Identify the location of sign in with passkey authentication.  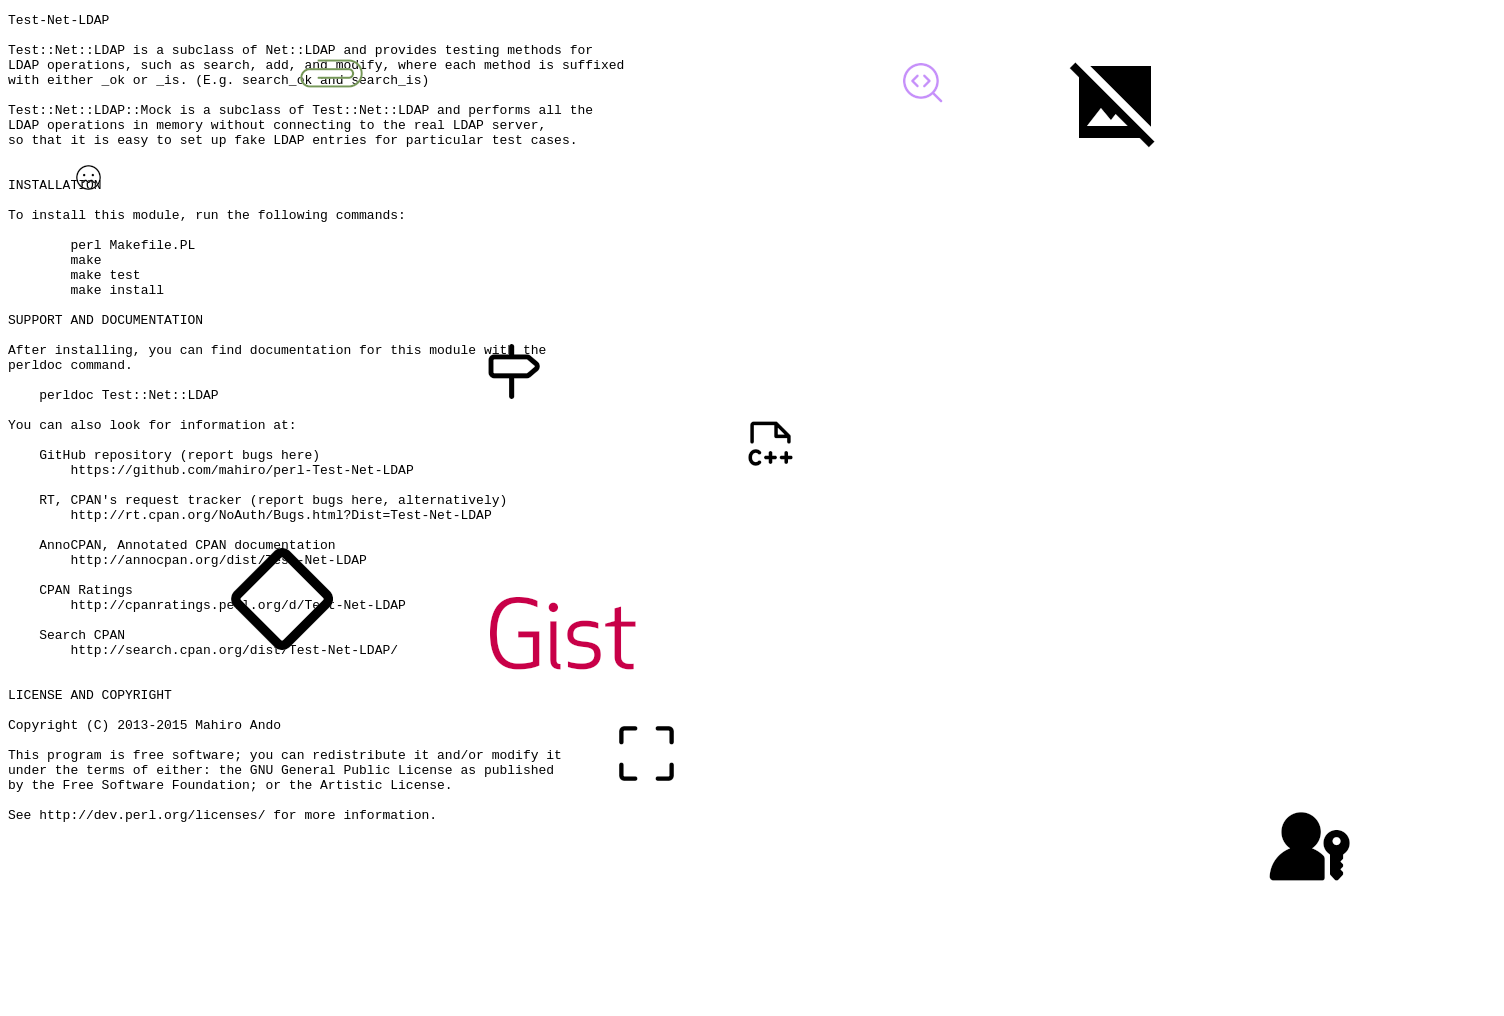
(1309, 849).